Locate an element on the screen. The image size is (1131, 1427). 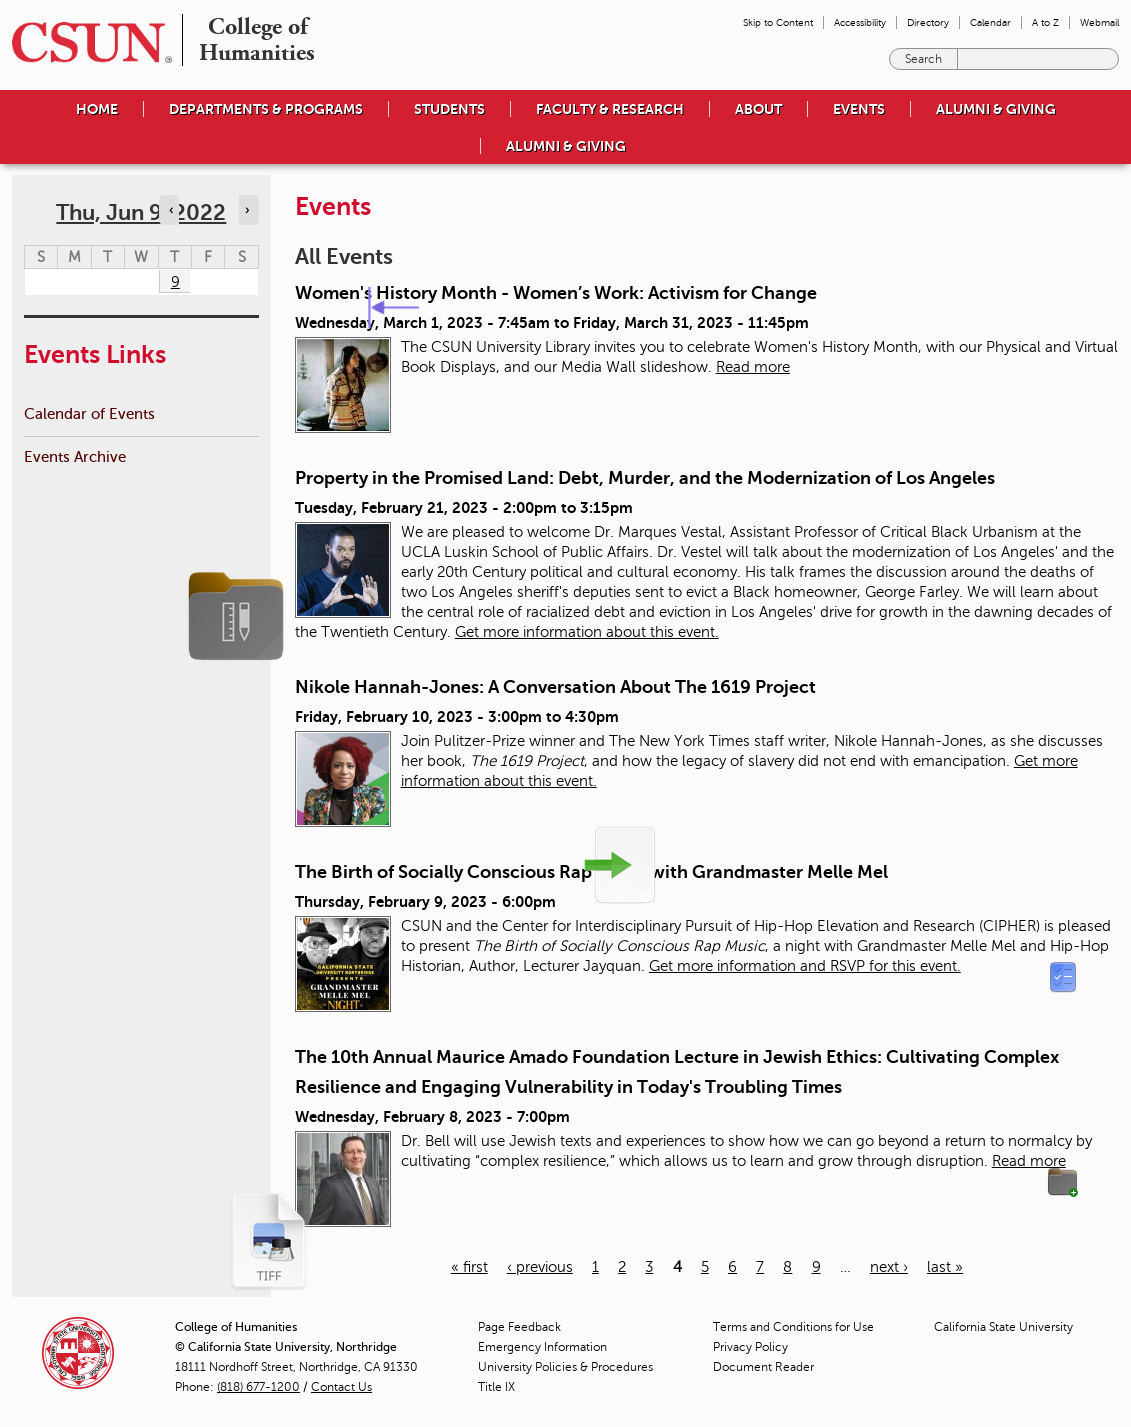
a tiff image file is located at coordinates (269, 1242).